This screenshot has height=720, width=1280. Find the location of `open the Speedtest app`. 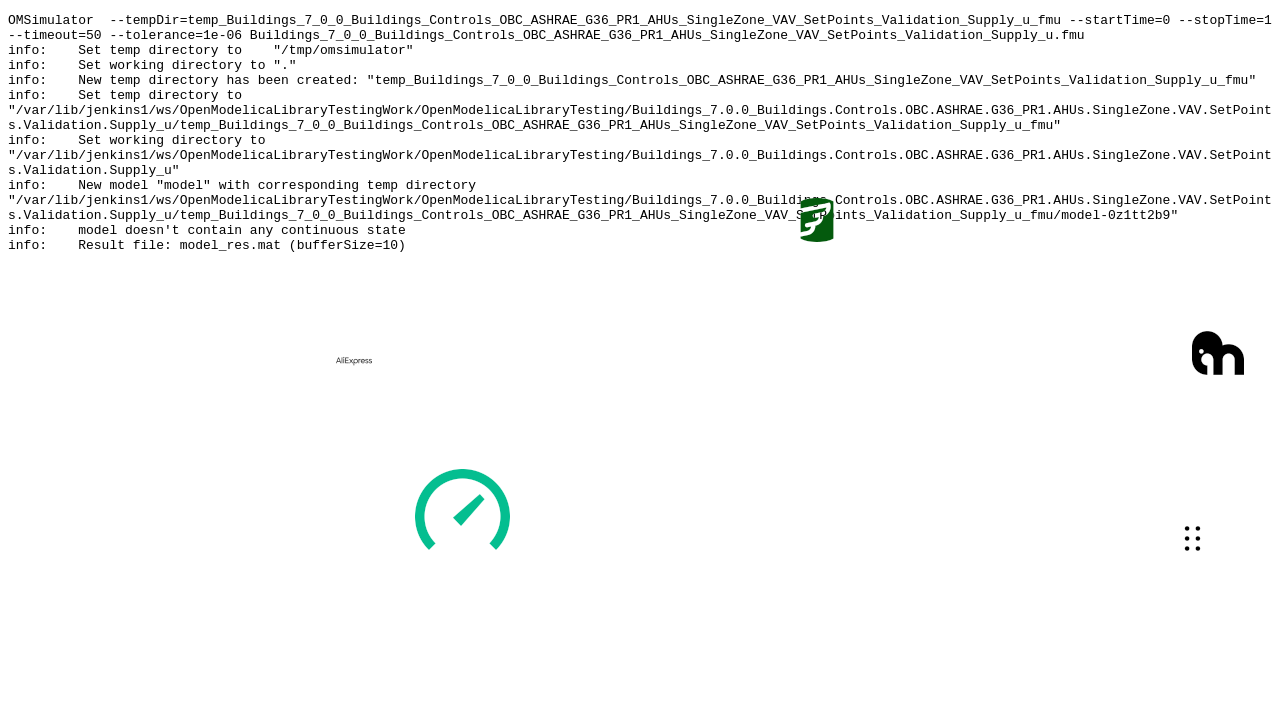

open the Speedtest app is located at coordinates (462, 509).